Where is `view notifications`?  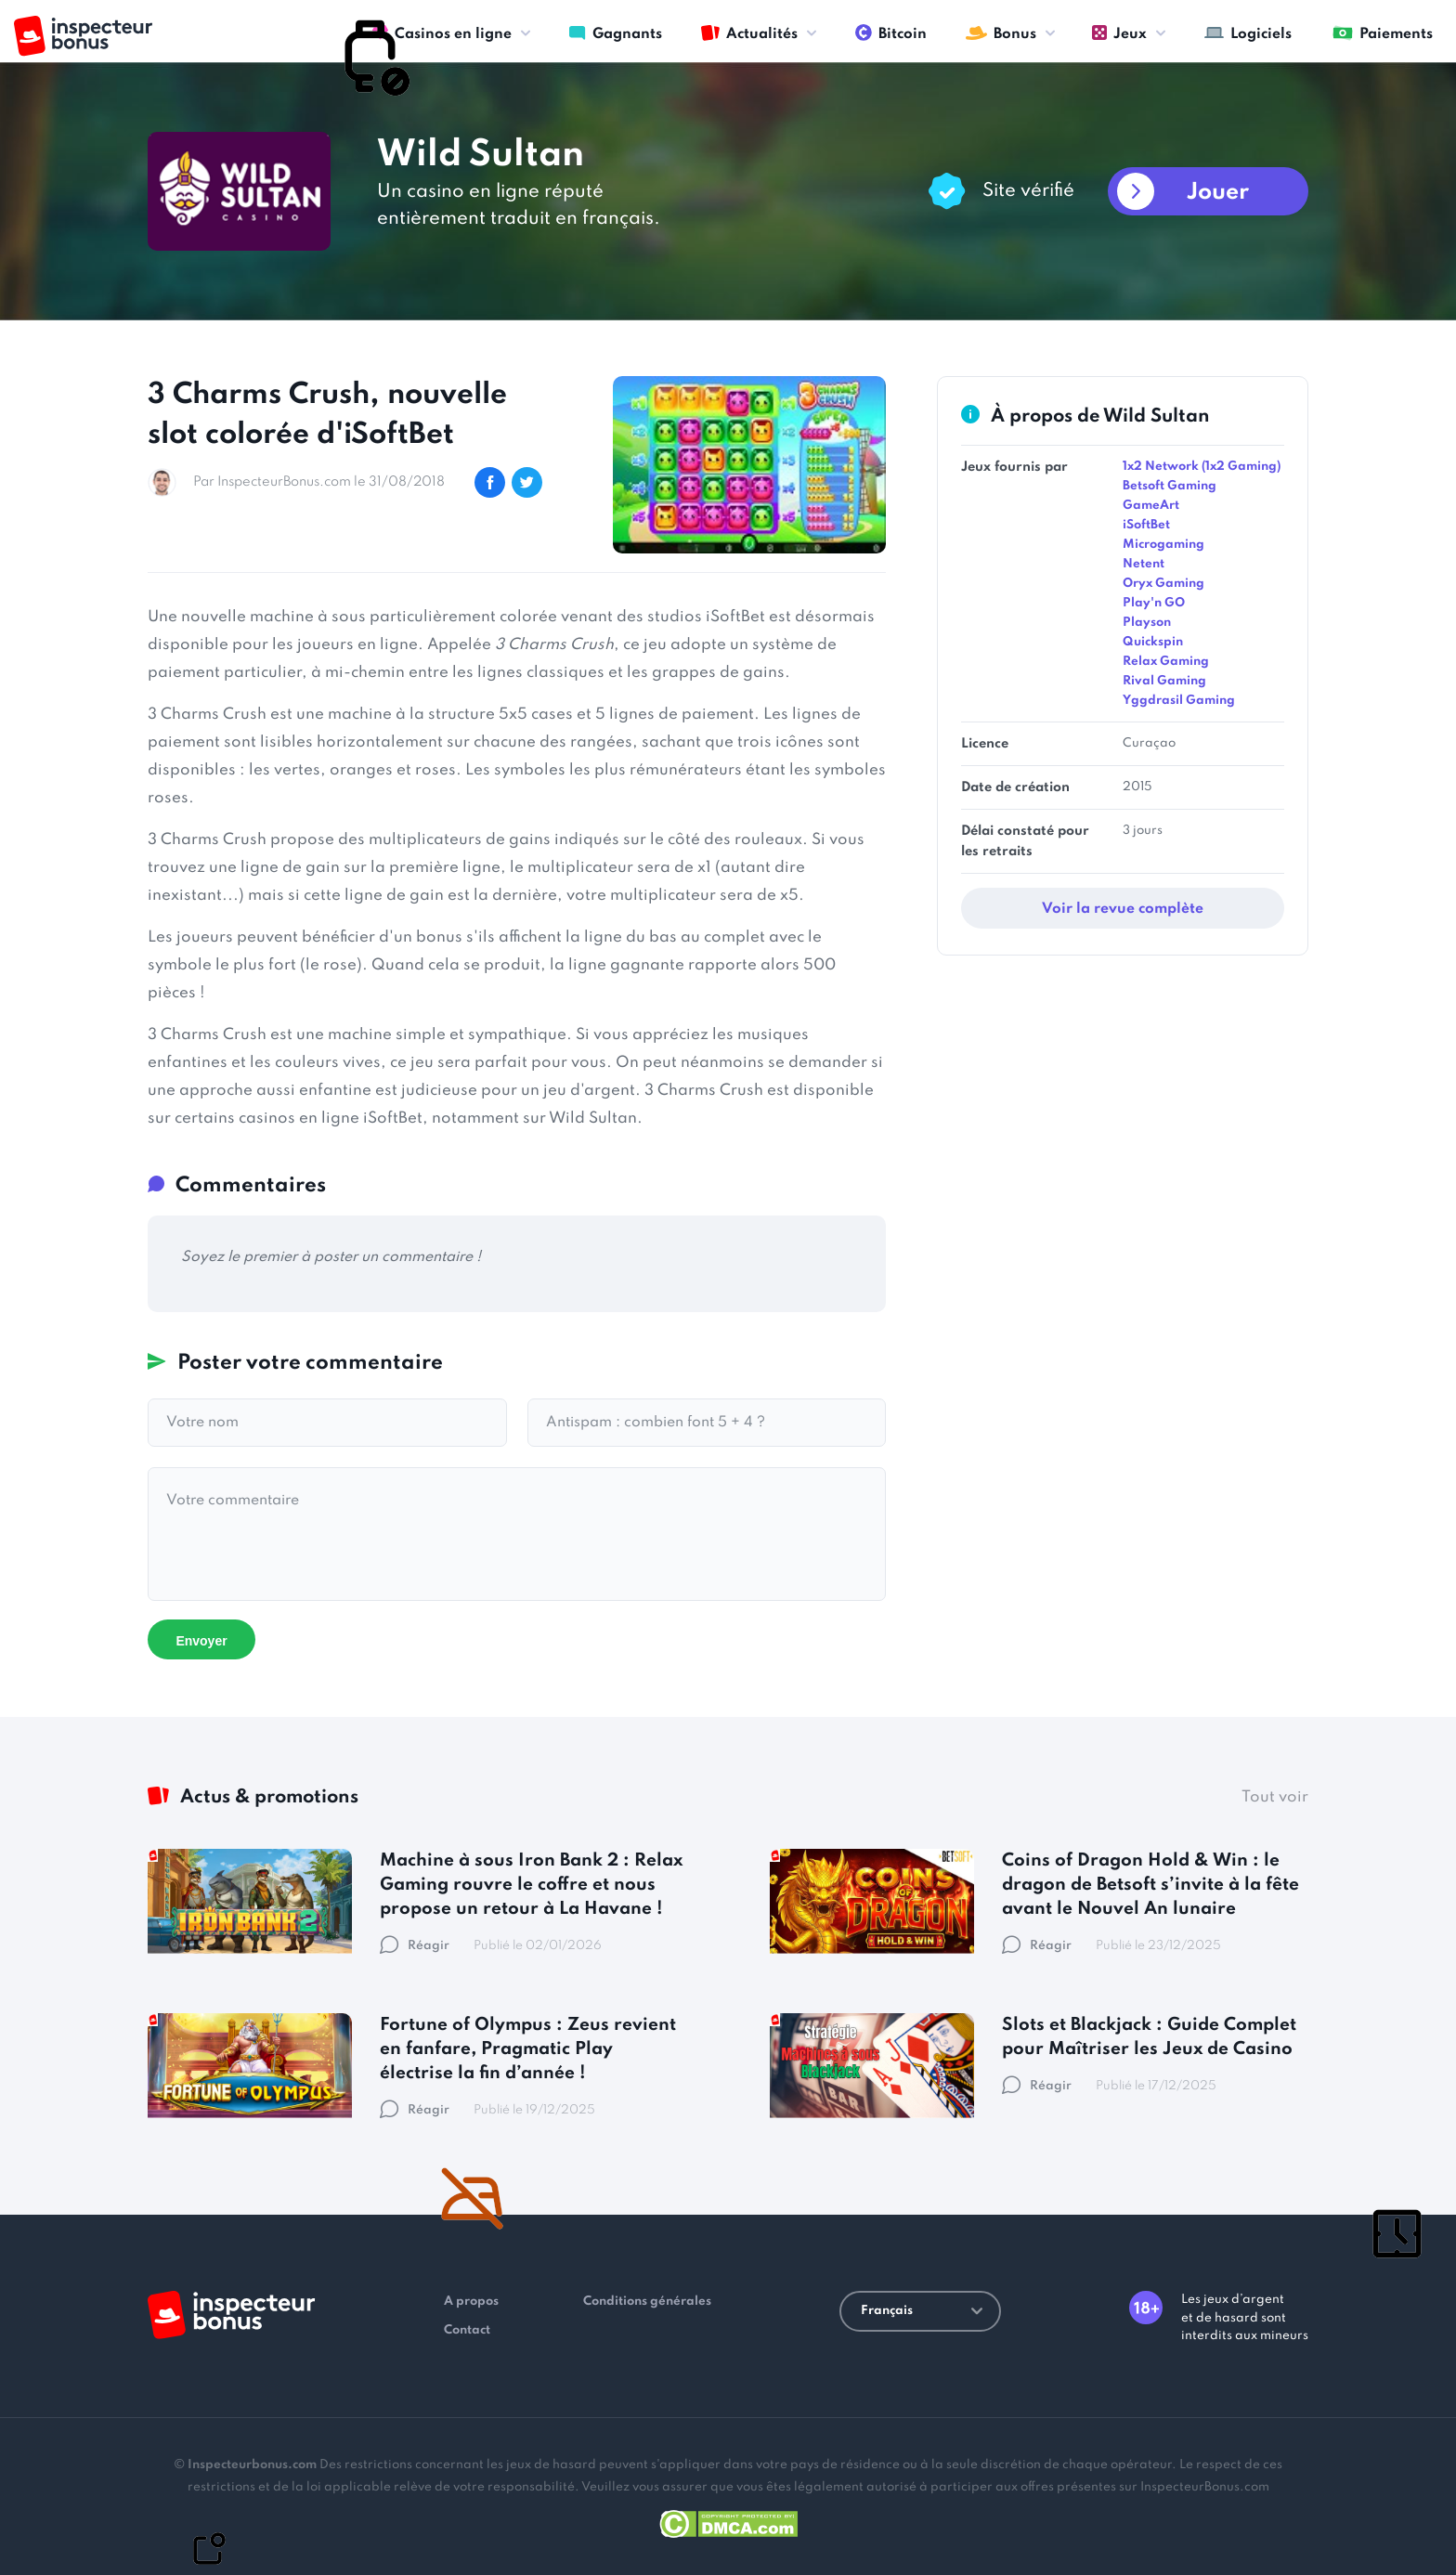
view notifications is located at coordinates (208, 2549).